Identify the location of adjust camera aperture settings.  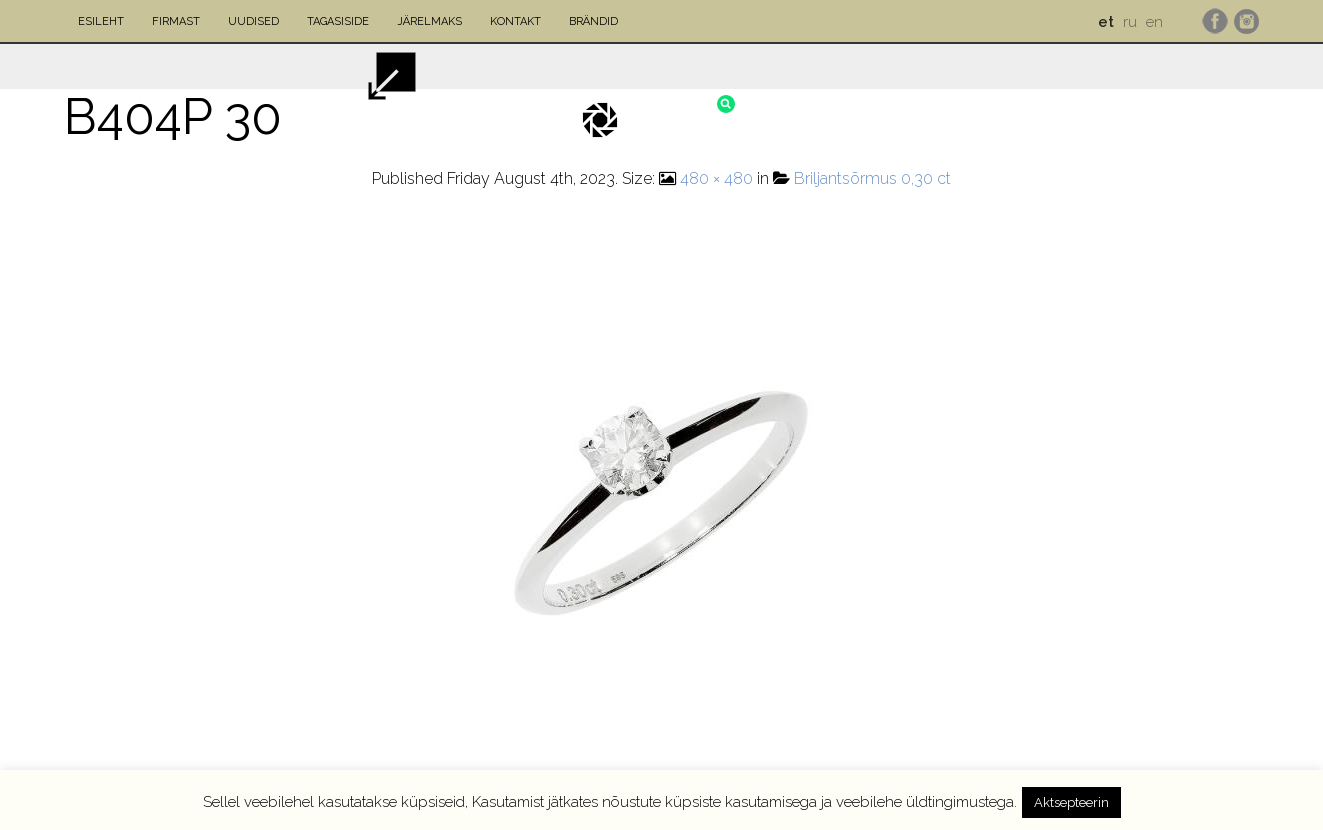
(600, 120).